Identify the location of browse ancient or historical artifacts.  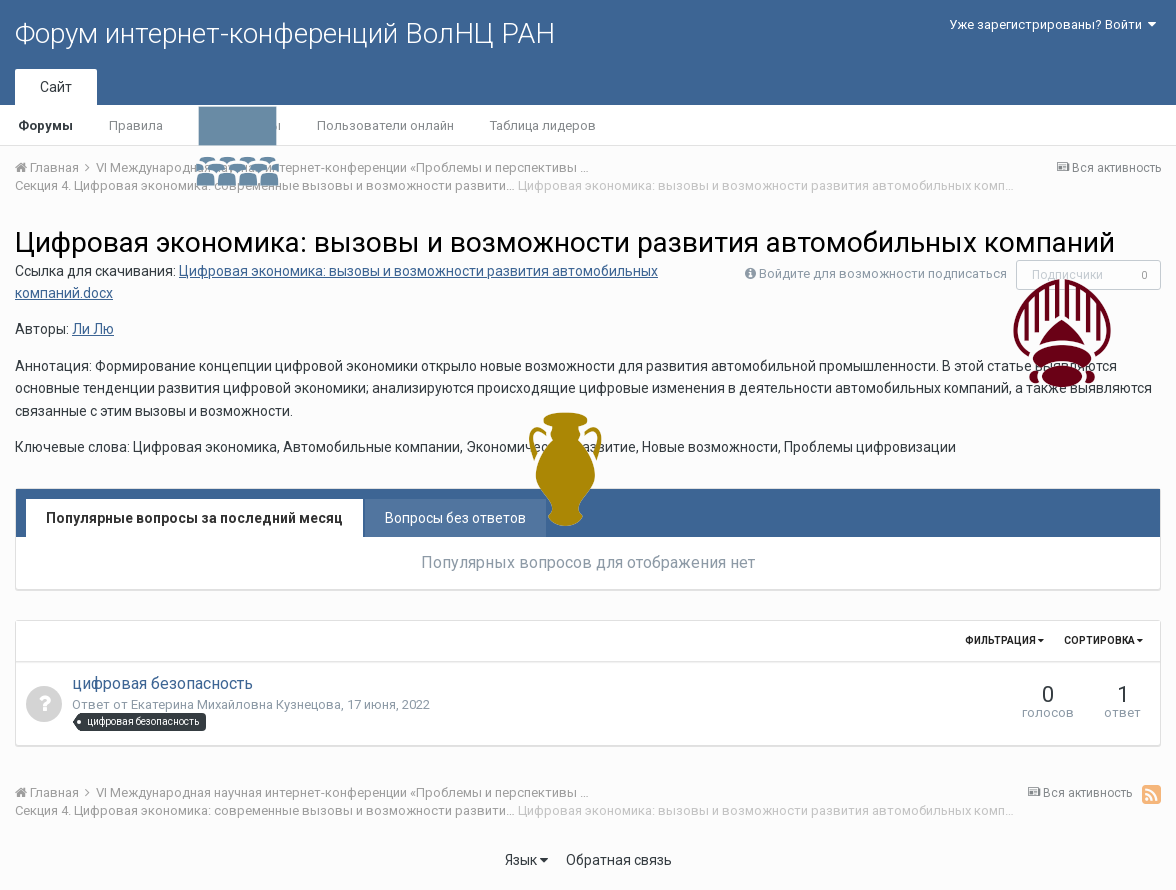
(565, 469).